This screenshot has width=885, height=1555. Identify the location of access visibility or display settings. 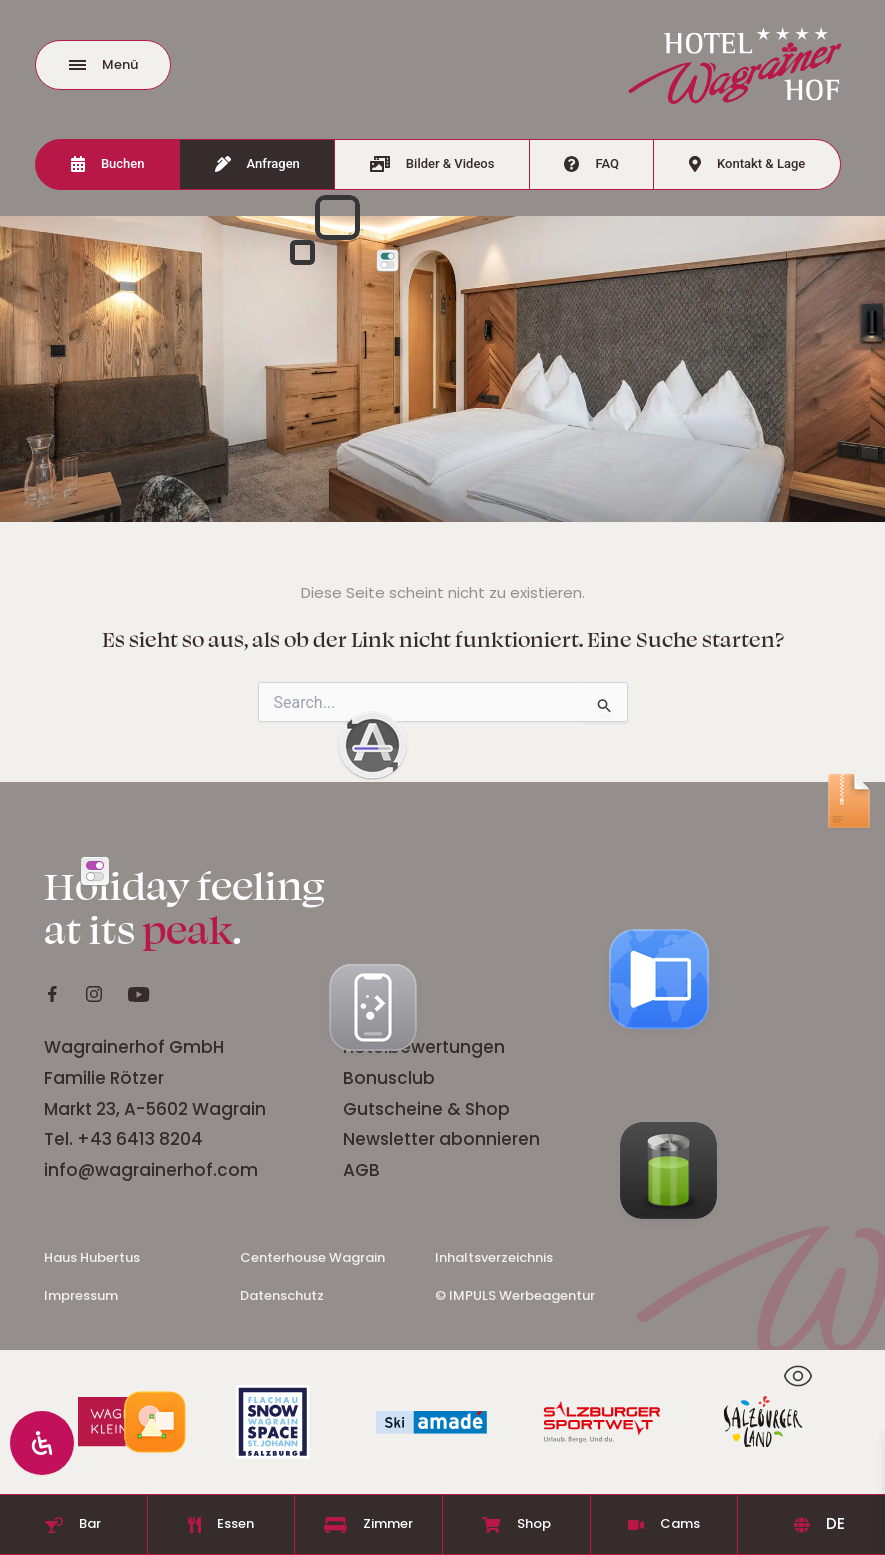
(798, 1376).